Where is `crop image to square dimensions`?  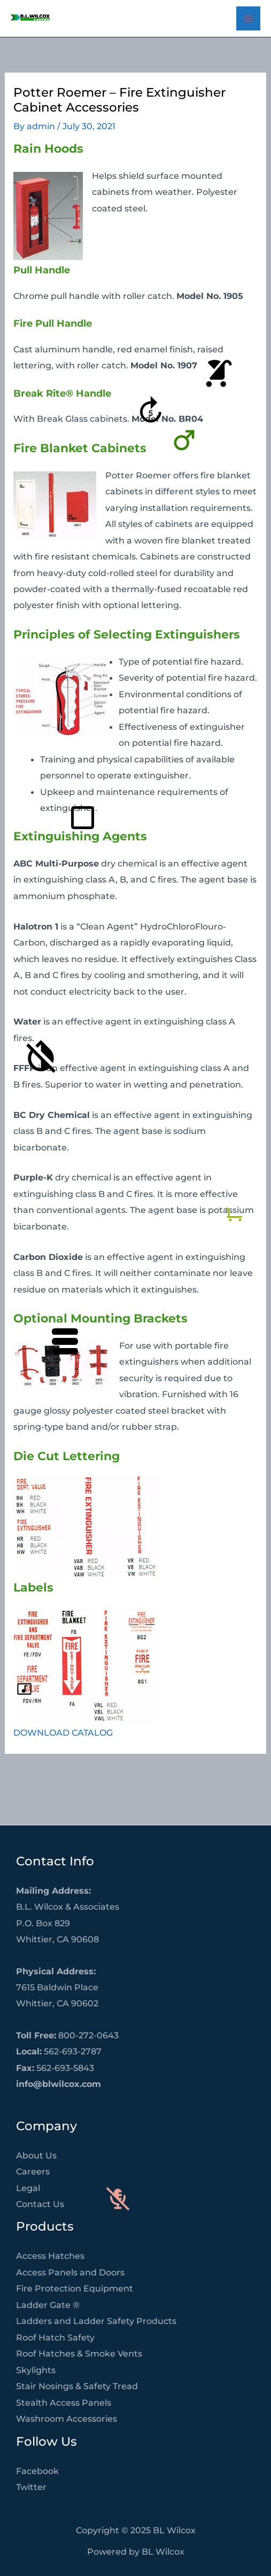
crop image to square dimensions is located at coordinates (82, 817).